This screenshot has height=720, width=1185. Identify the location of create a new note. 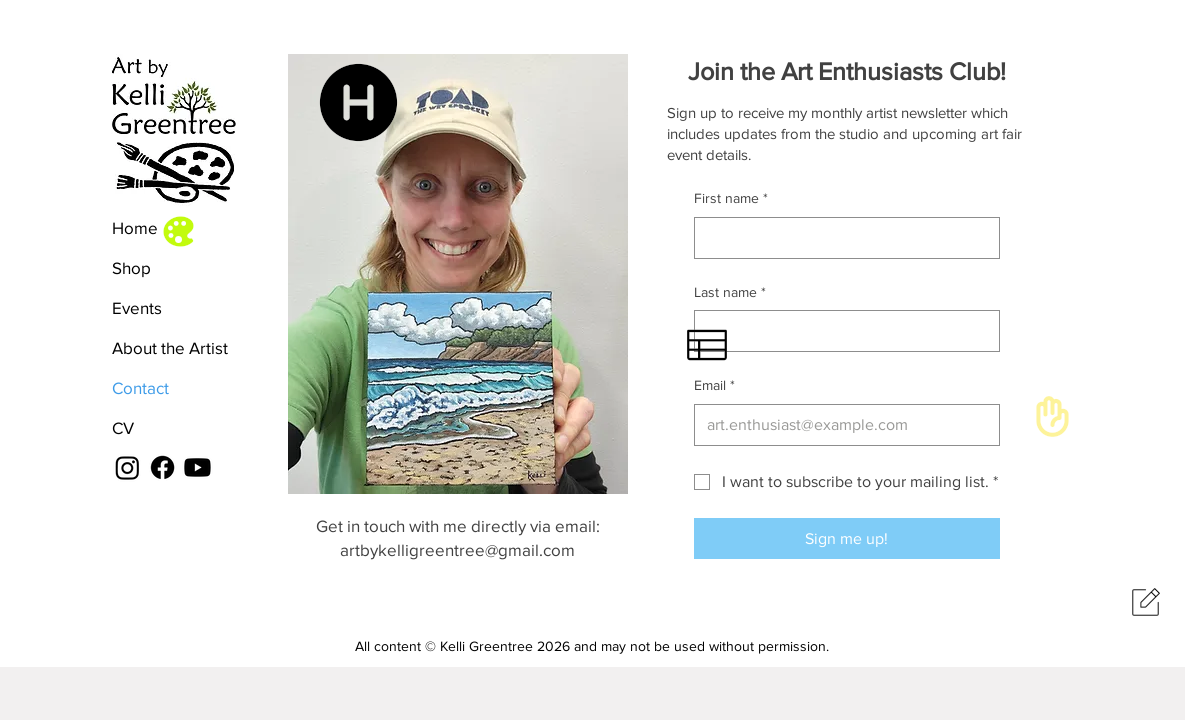
(1145, 602).